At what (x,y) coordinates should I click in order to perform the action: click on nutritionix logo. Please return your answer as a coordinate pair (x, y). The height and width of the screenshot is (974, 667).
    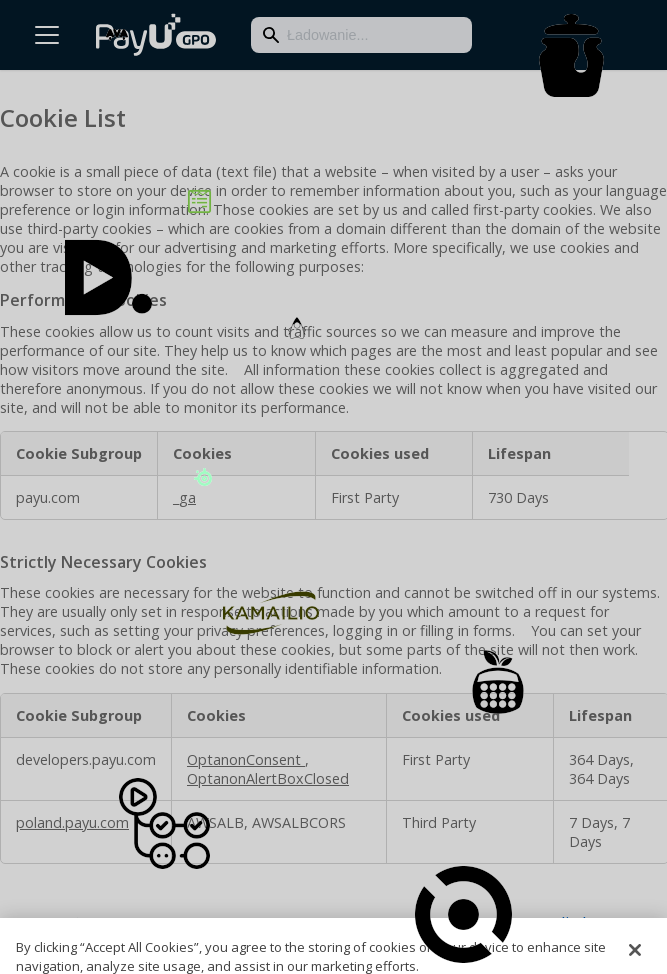
    Looking at the image, I should click on (498, 682).